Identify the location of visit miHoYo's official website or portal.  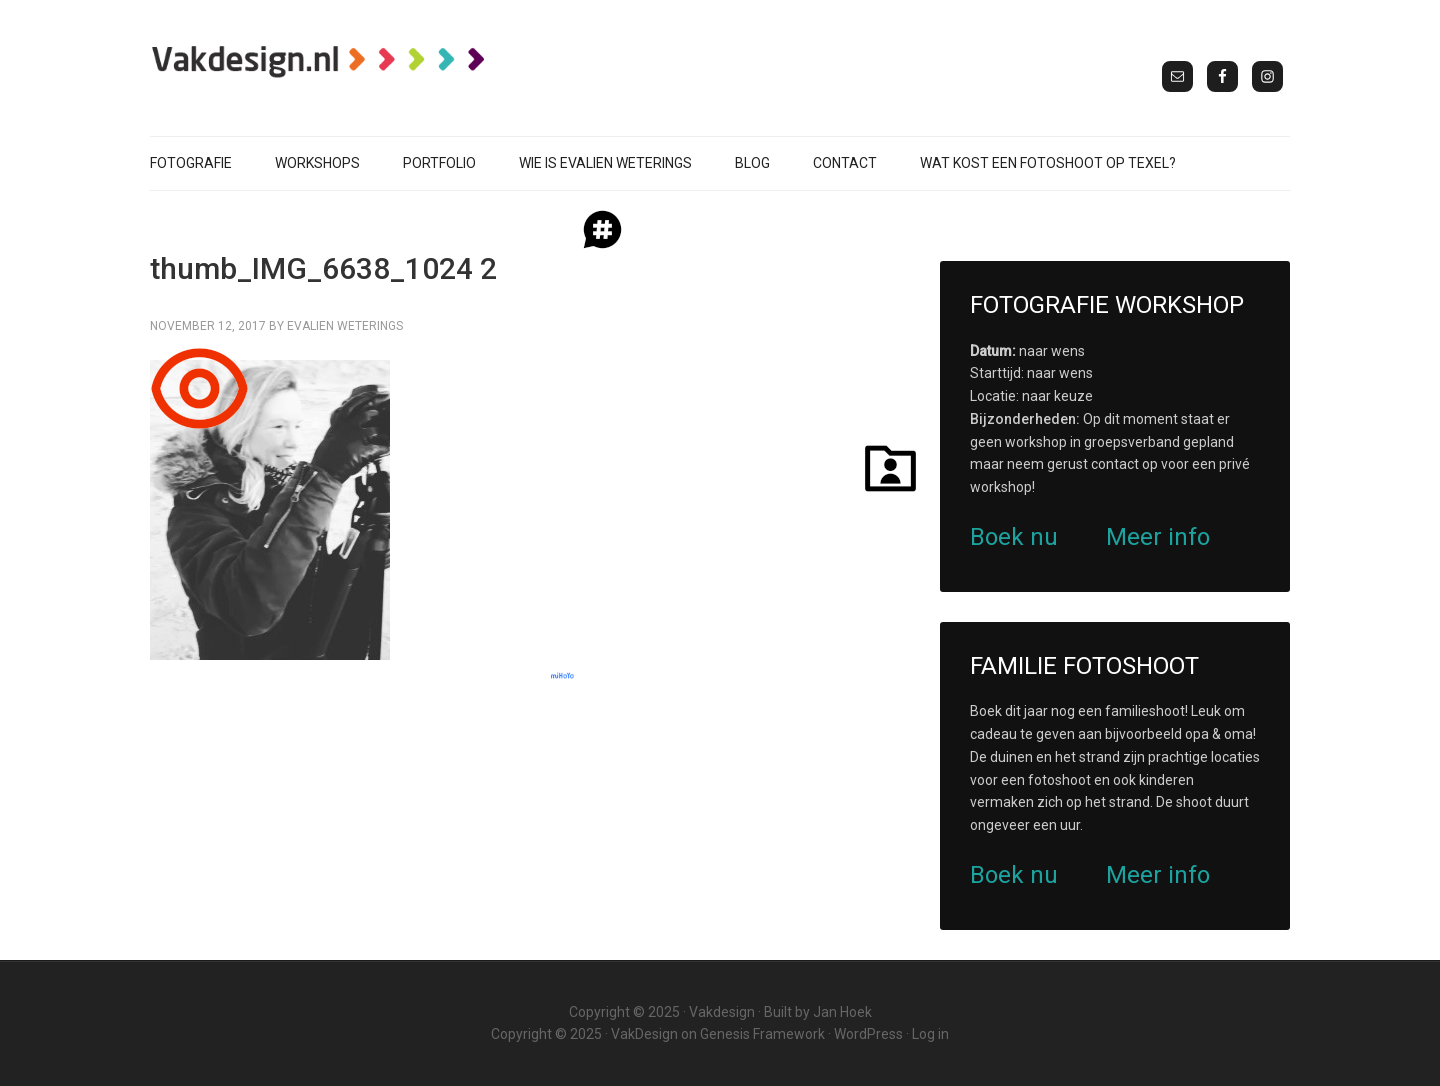
(562, 675).